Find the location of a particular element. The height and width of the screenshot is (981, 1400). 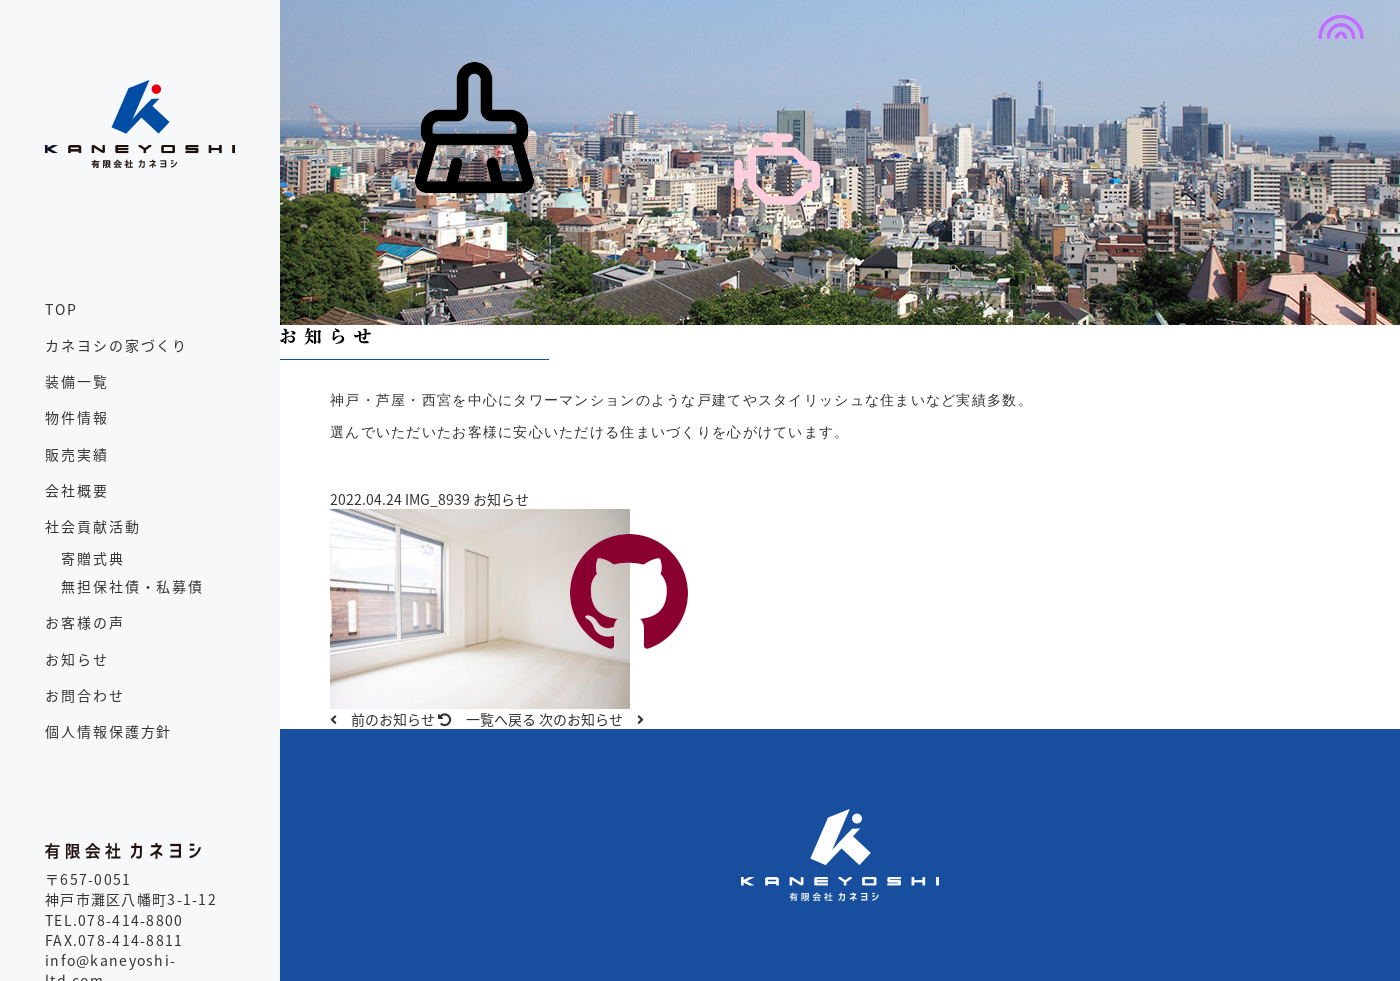

indicates pride or LGBTQ+ related content is located at coordinates (1341, 27).